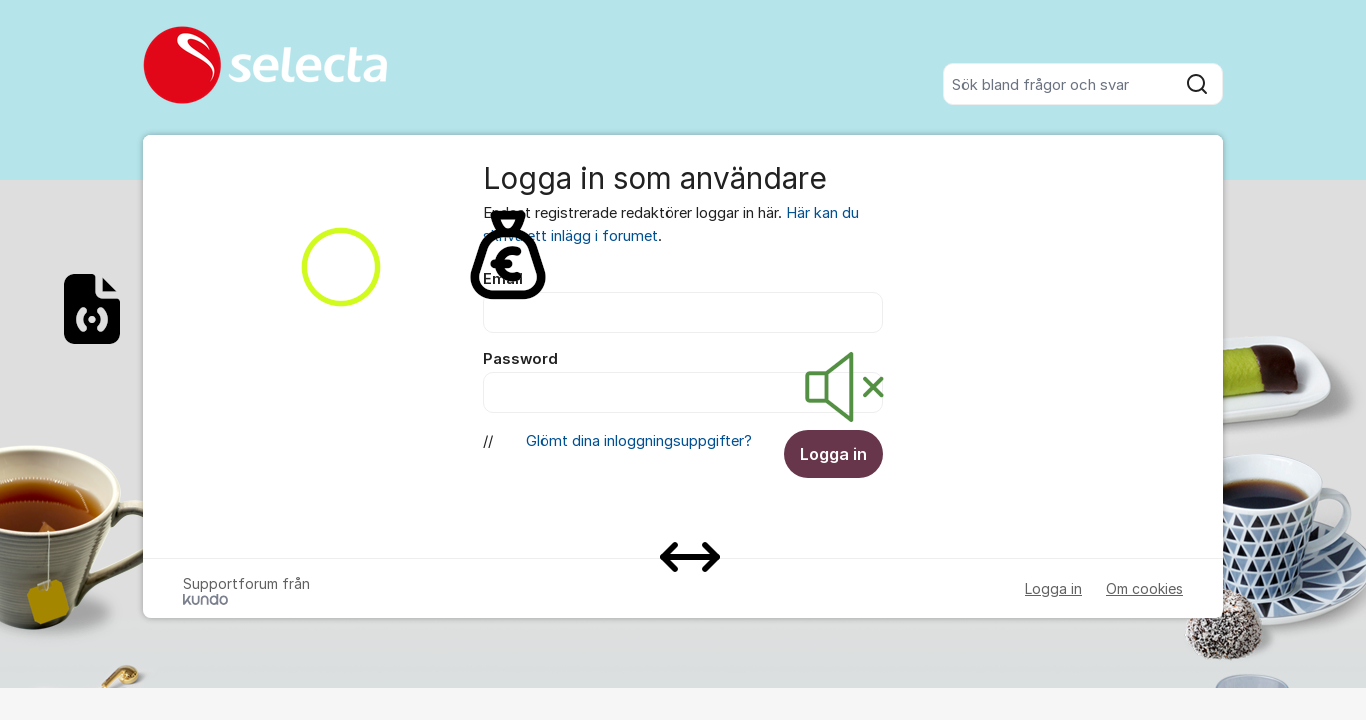 Image resolution: width=1366 pixels, height=720 pixels. Describe the element at coordinates (508, 255) in the screenshot. I see `view euro tax information` at that location.